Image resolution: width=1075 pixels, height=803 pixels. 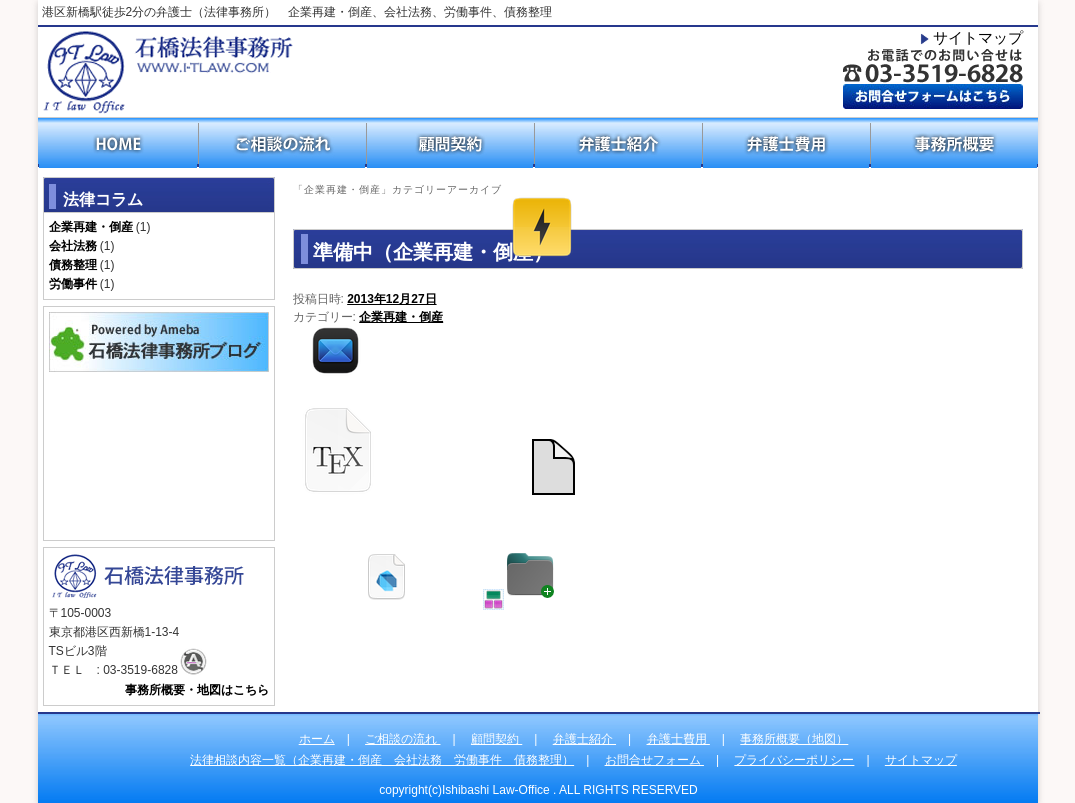 What do you see at coordinates (193, 661) in the screenshot?
I see `check for available software updates` at bounding box center [193, 661].